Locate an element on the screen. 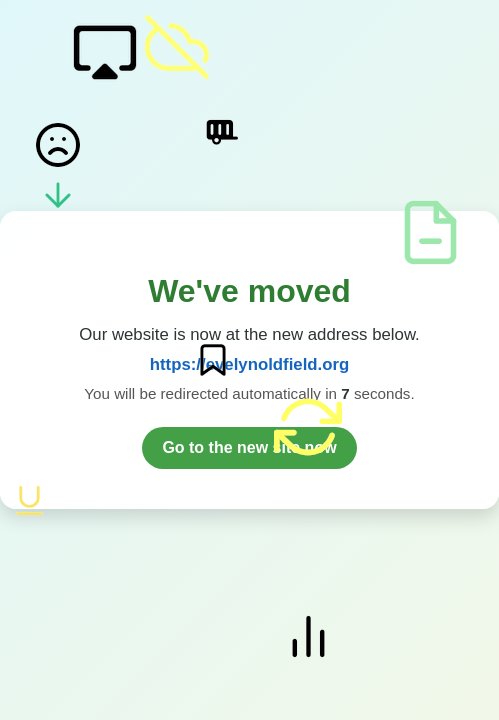  download a file or content is located at coordinates (58, 195).